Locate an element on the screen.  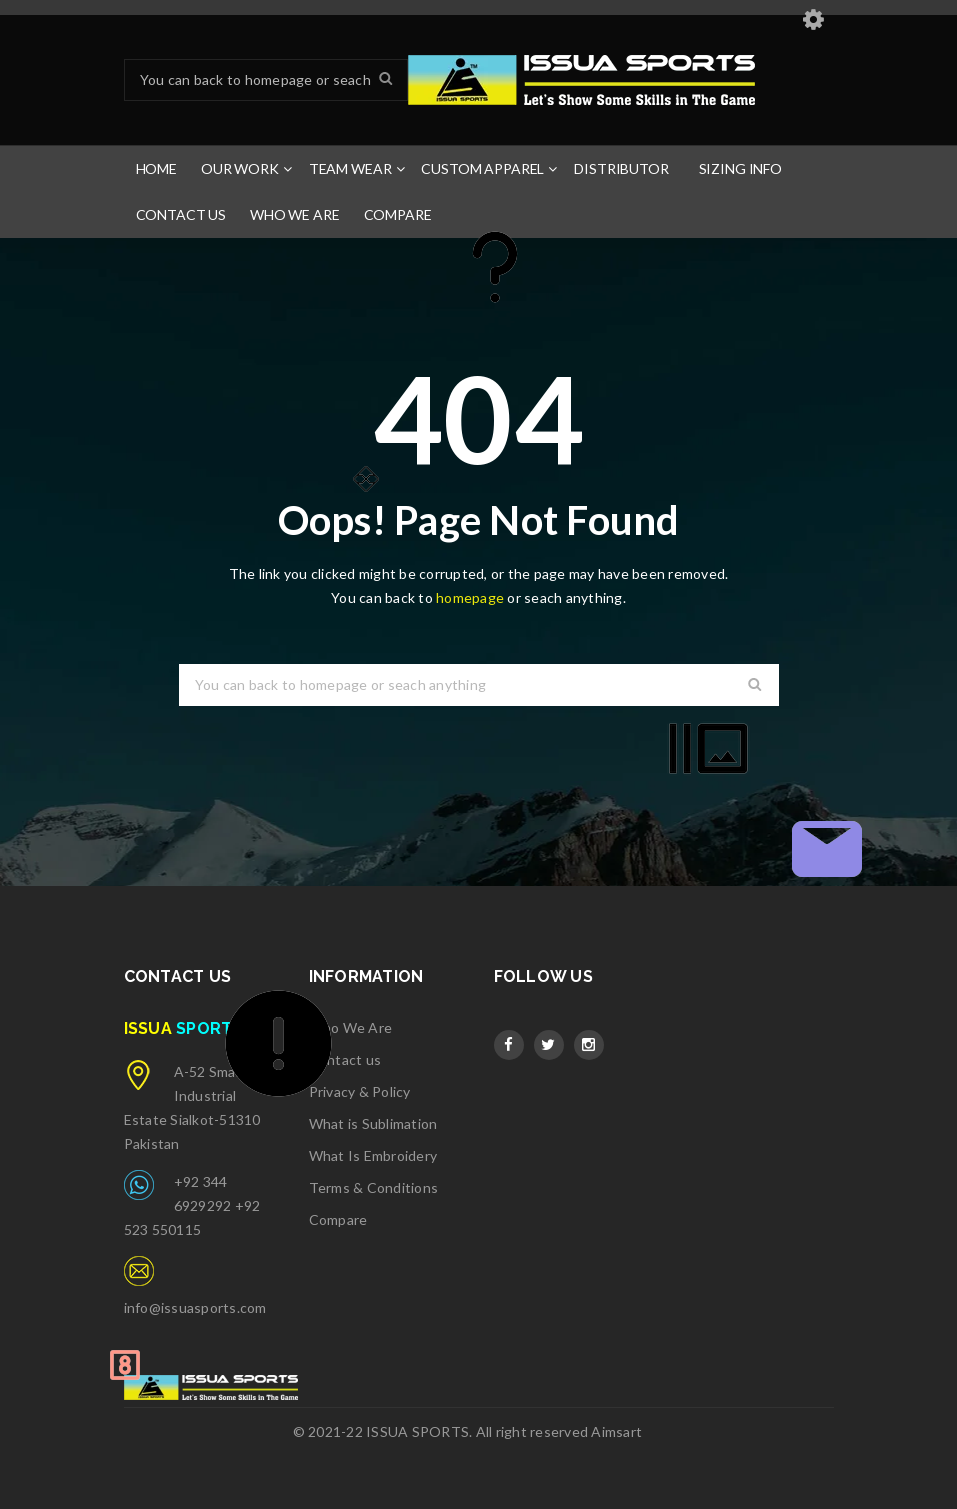
indicates an error or warning state is located at coordinates (278, 1043).